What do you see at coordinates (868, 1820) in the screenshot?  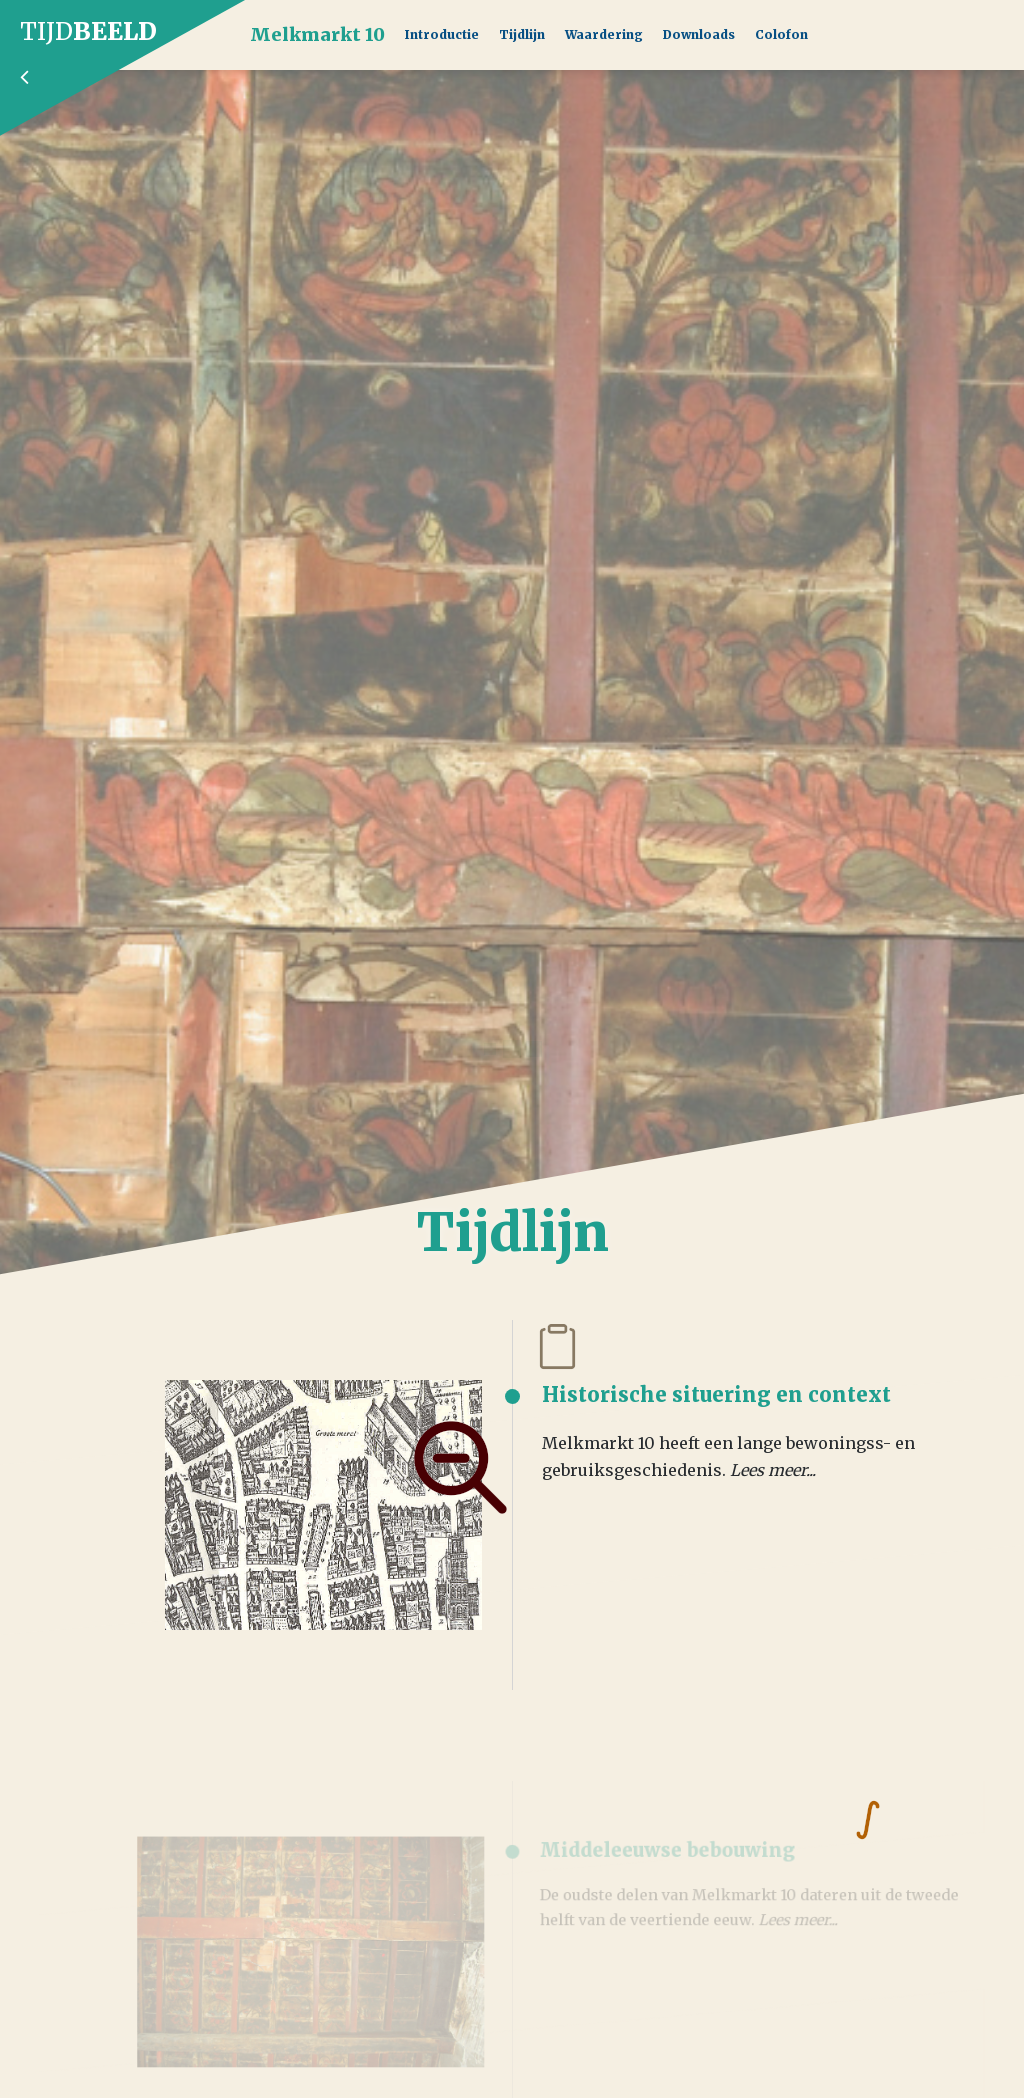 I see `access integral calculus tools` at bounding box center [868, 1820].